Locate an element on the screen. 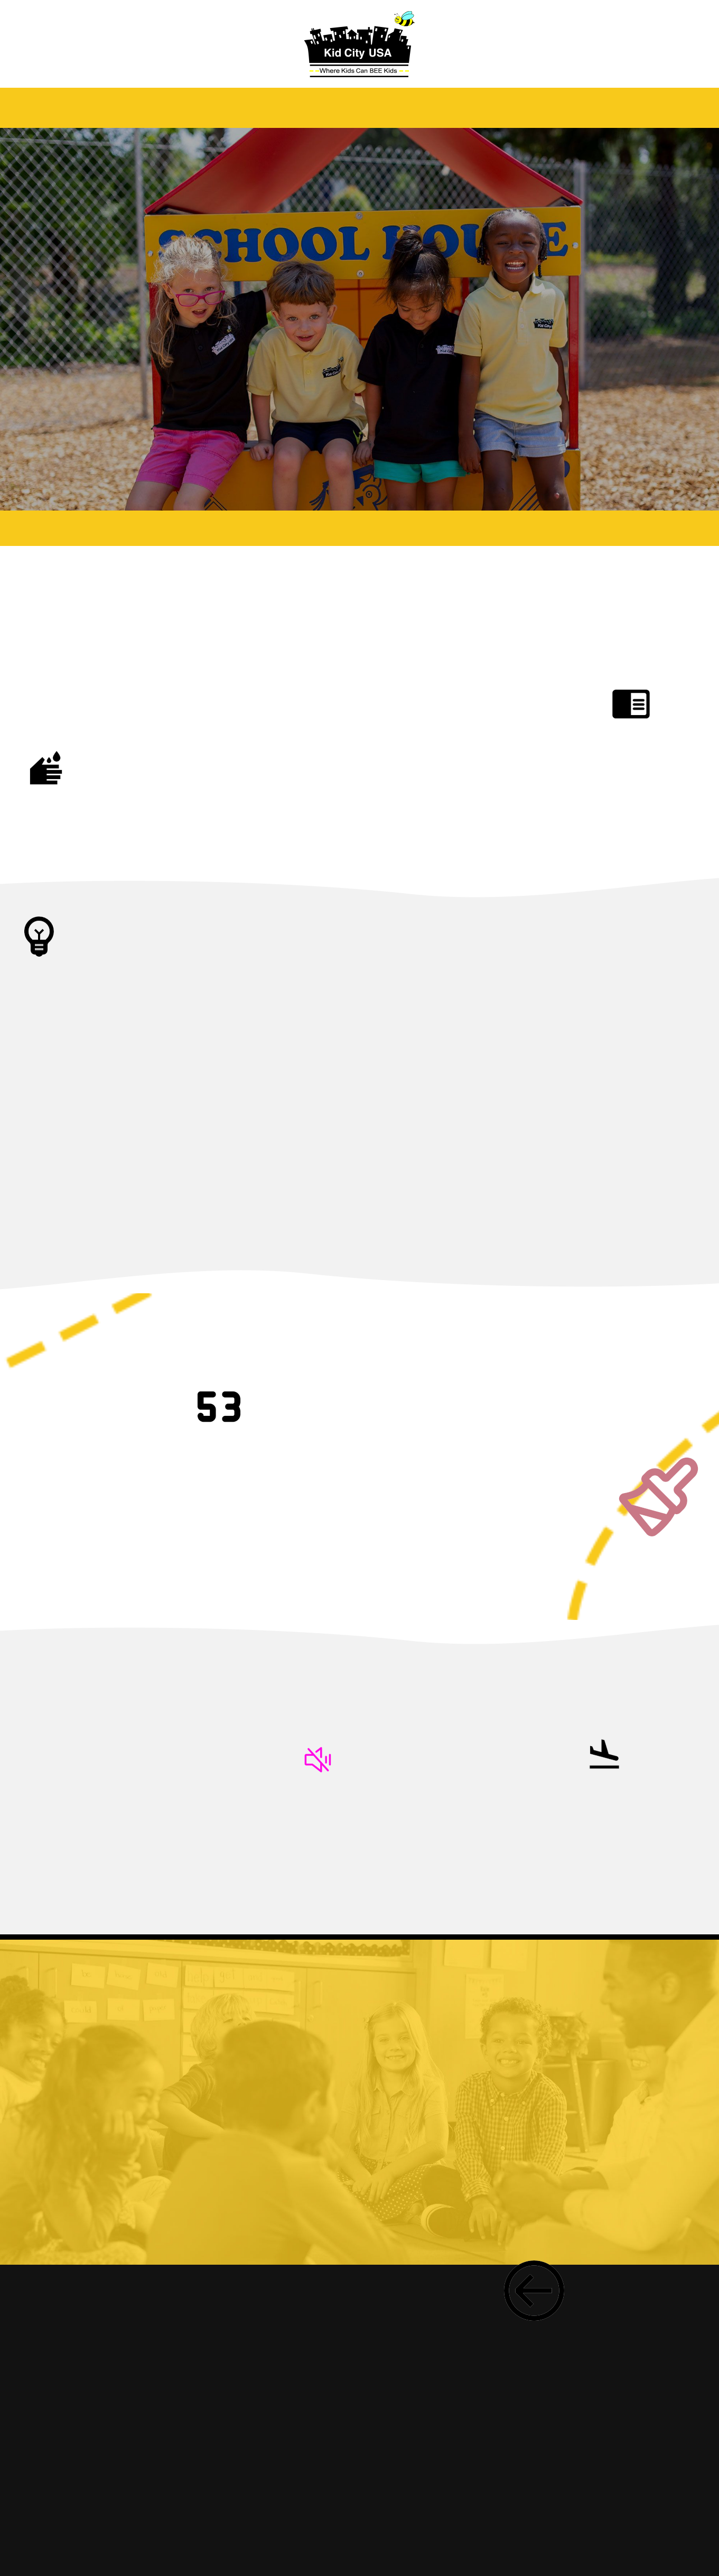  customize appearance or theme settings is located at coordinates (658, 1497).